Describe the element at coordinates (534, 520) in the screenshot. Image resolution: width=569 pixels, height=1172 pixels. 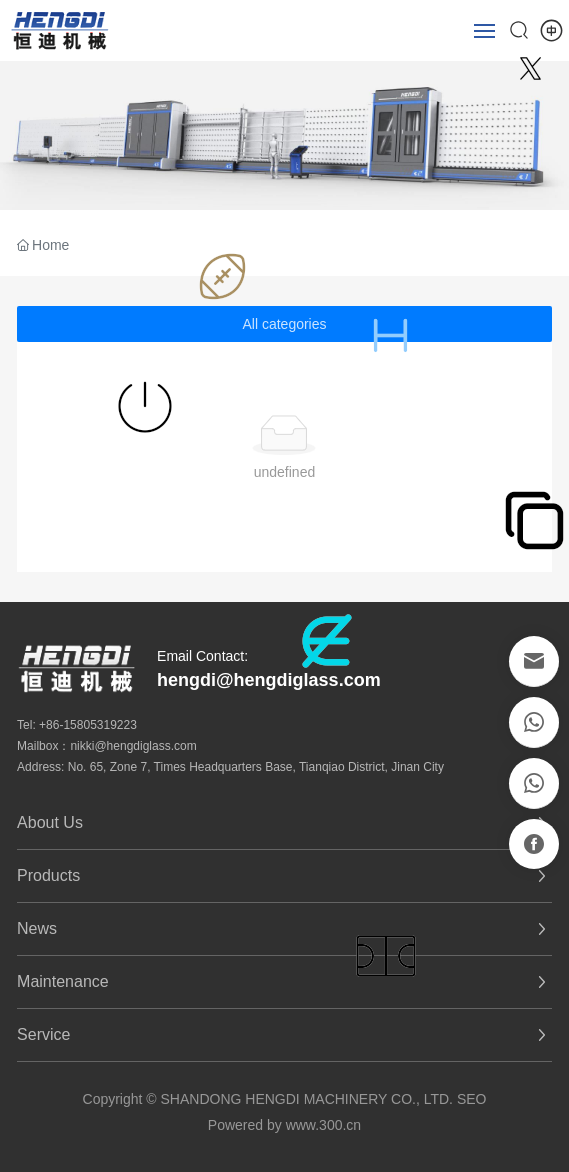
I see `copy to clipboard` at that location.